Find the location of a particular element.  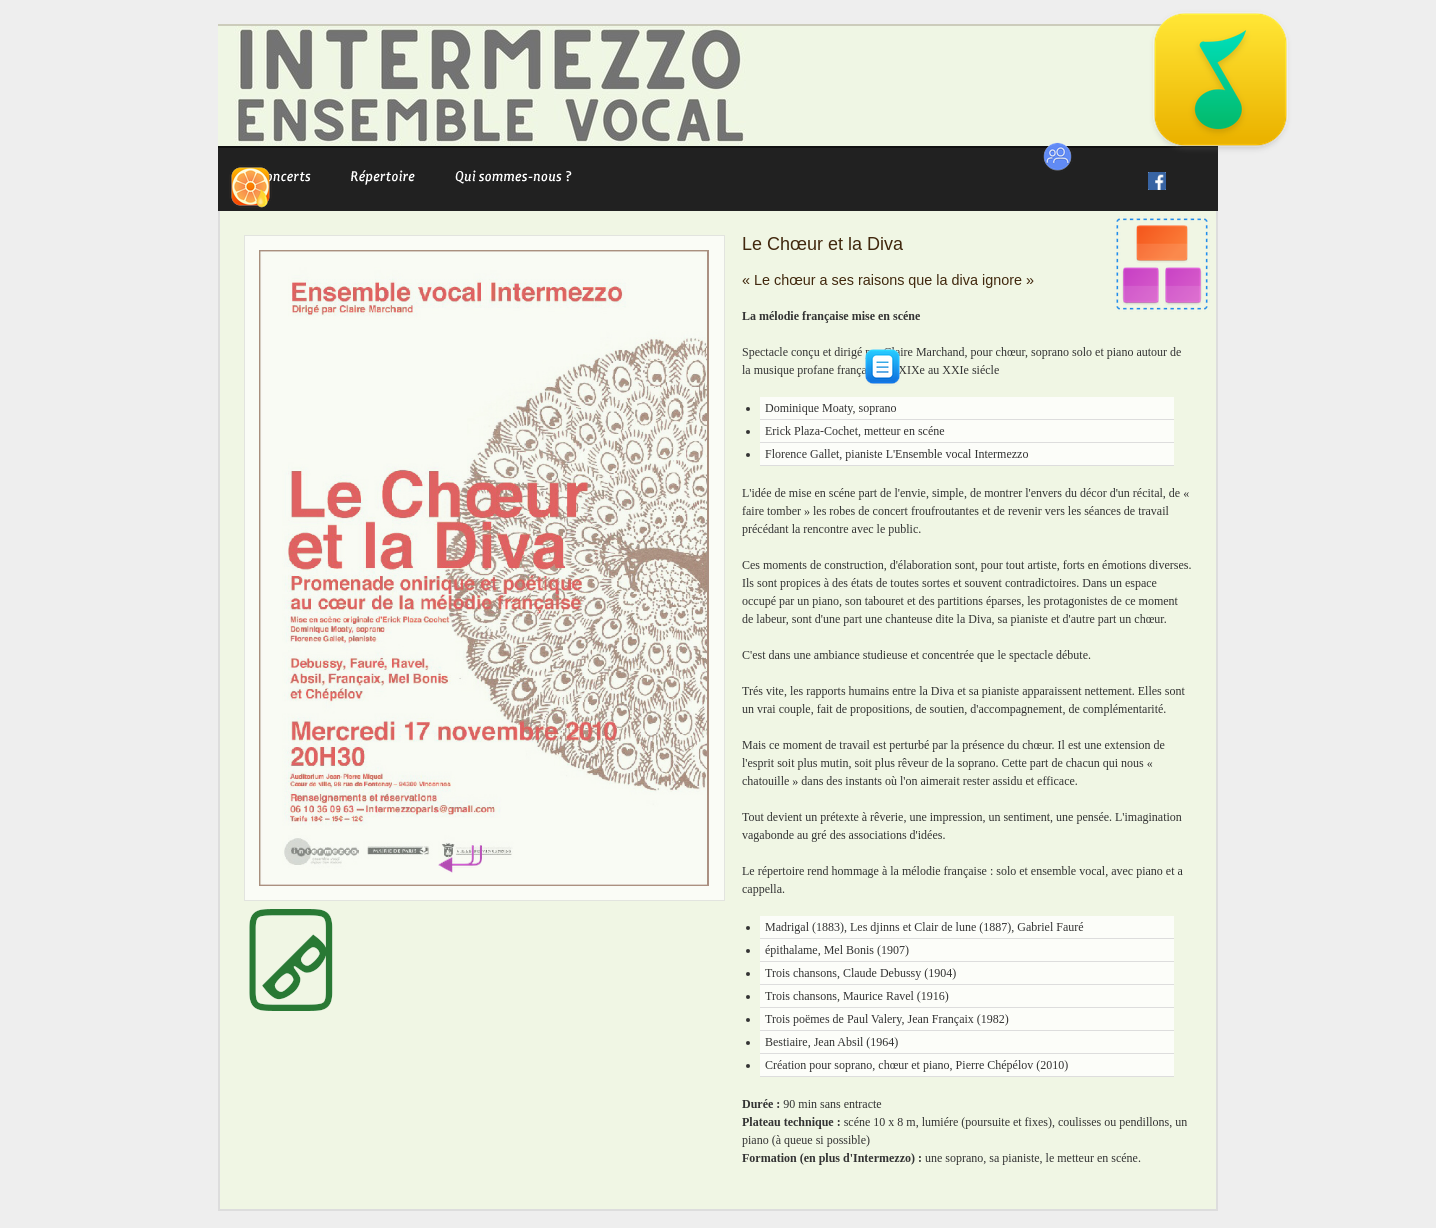

open sound juicer cd ripper app is located at coordinates (250, 186).